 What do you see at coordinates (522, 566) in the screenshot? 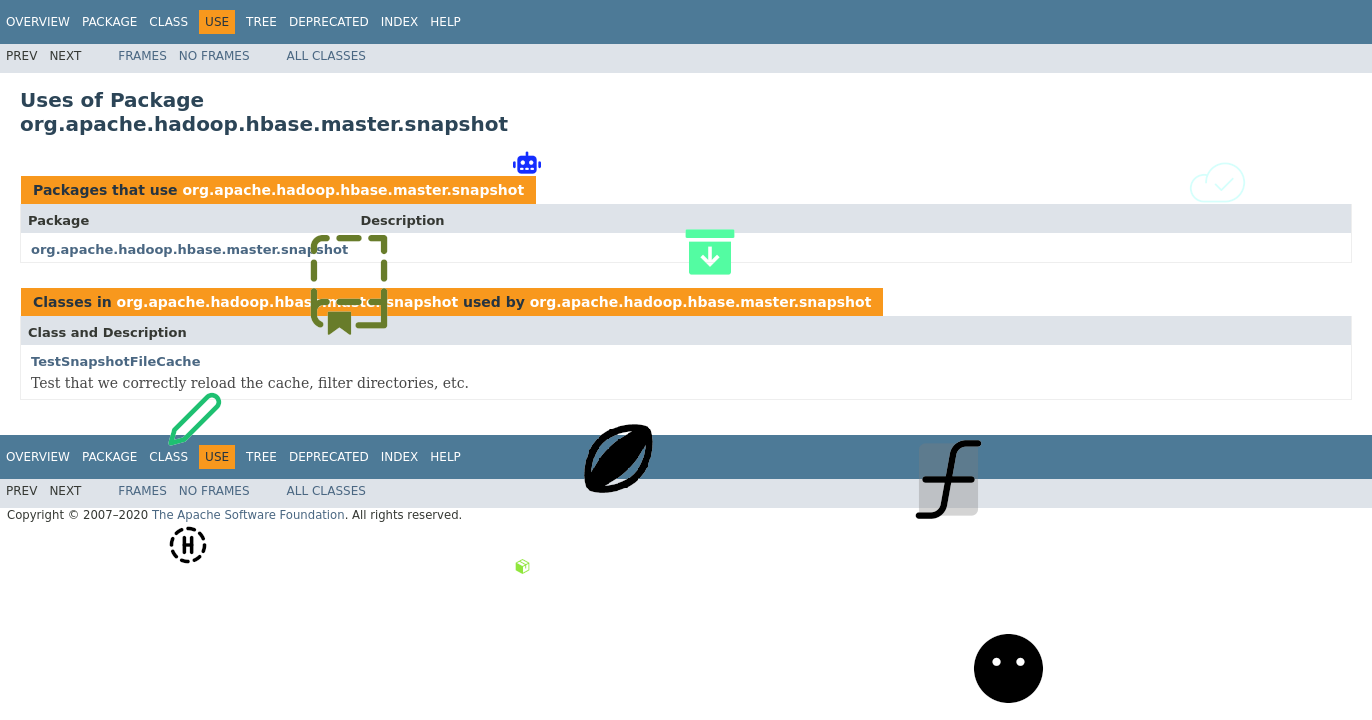
I see `view package or shipment details` at bounding box center [522, 566].